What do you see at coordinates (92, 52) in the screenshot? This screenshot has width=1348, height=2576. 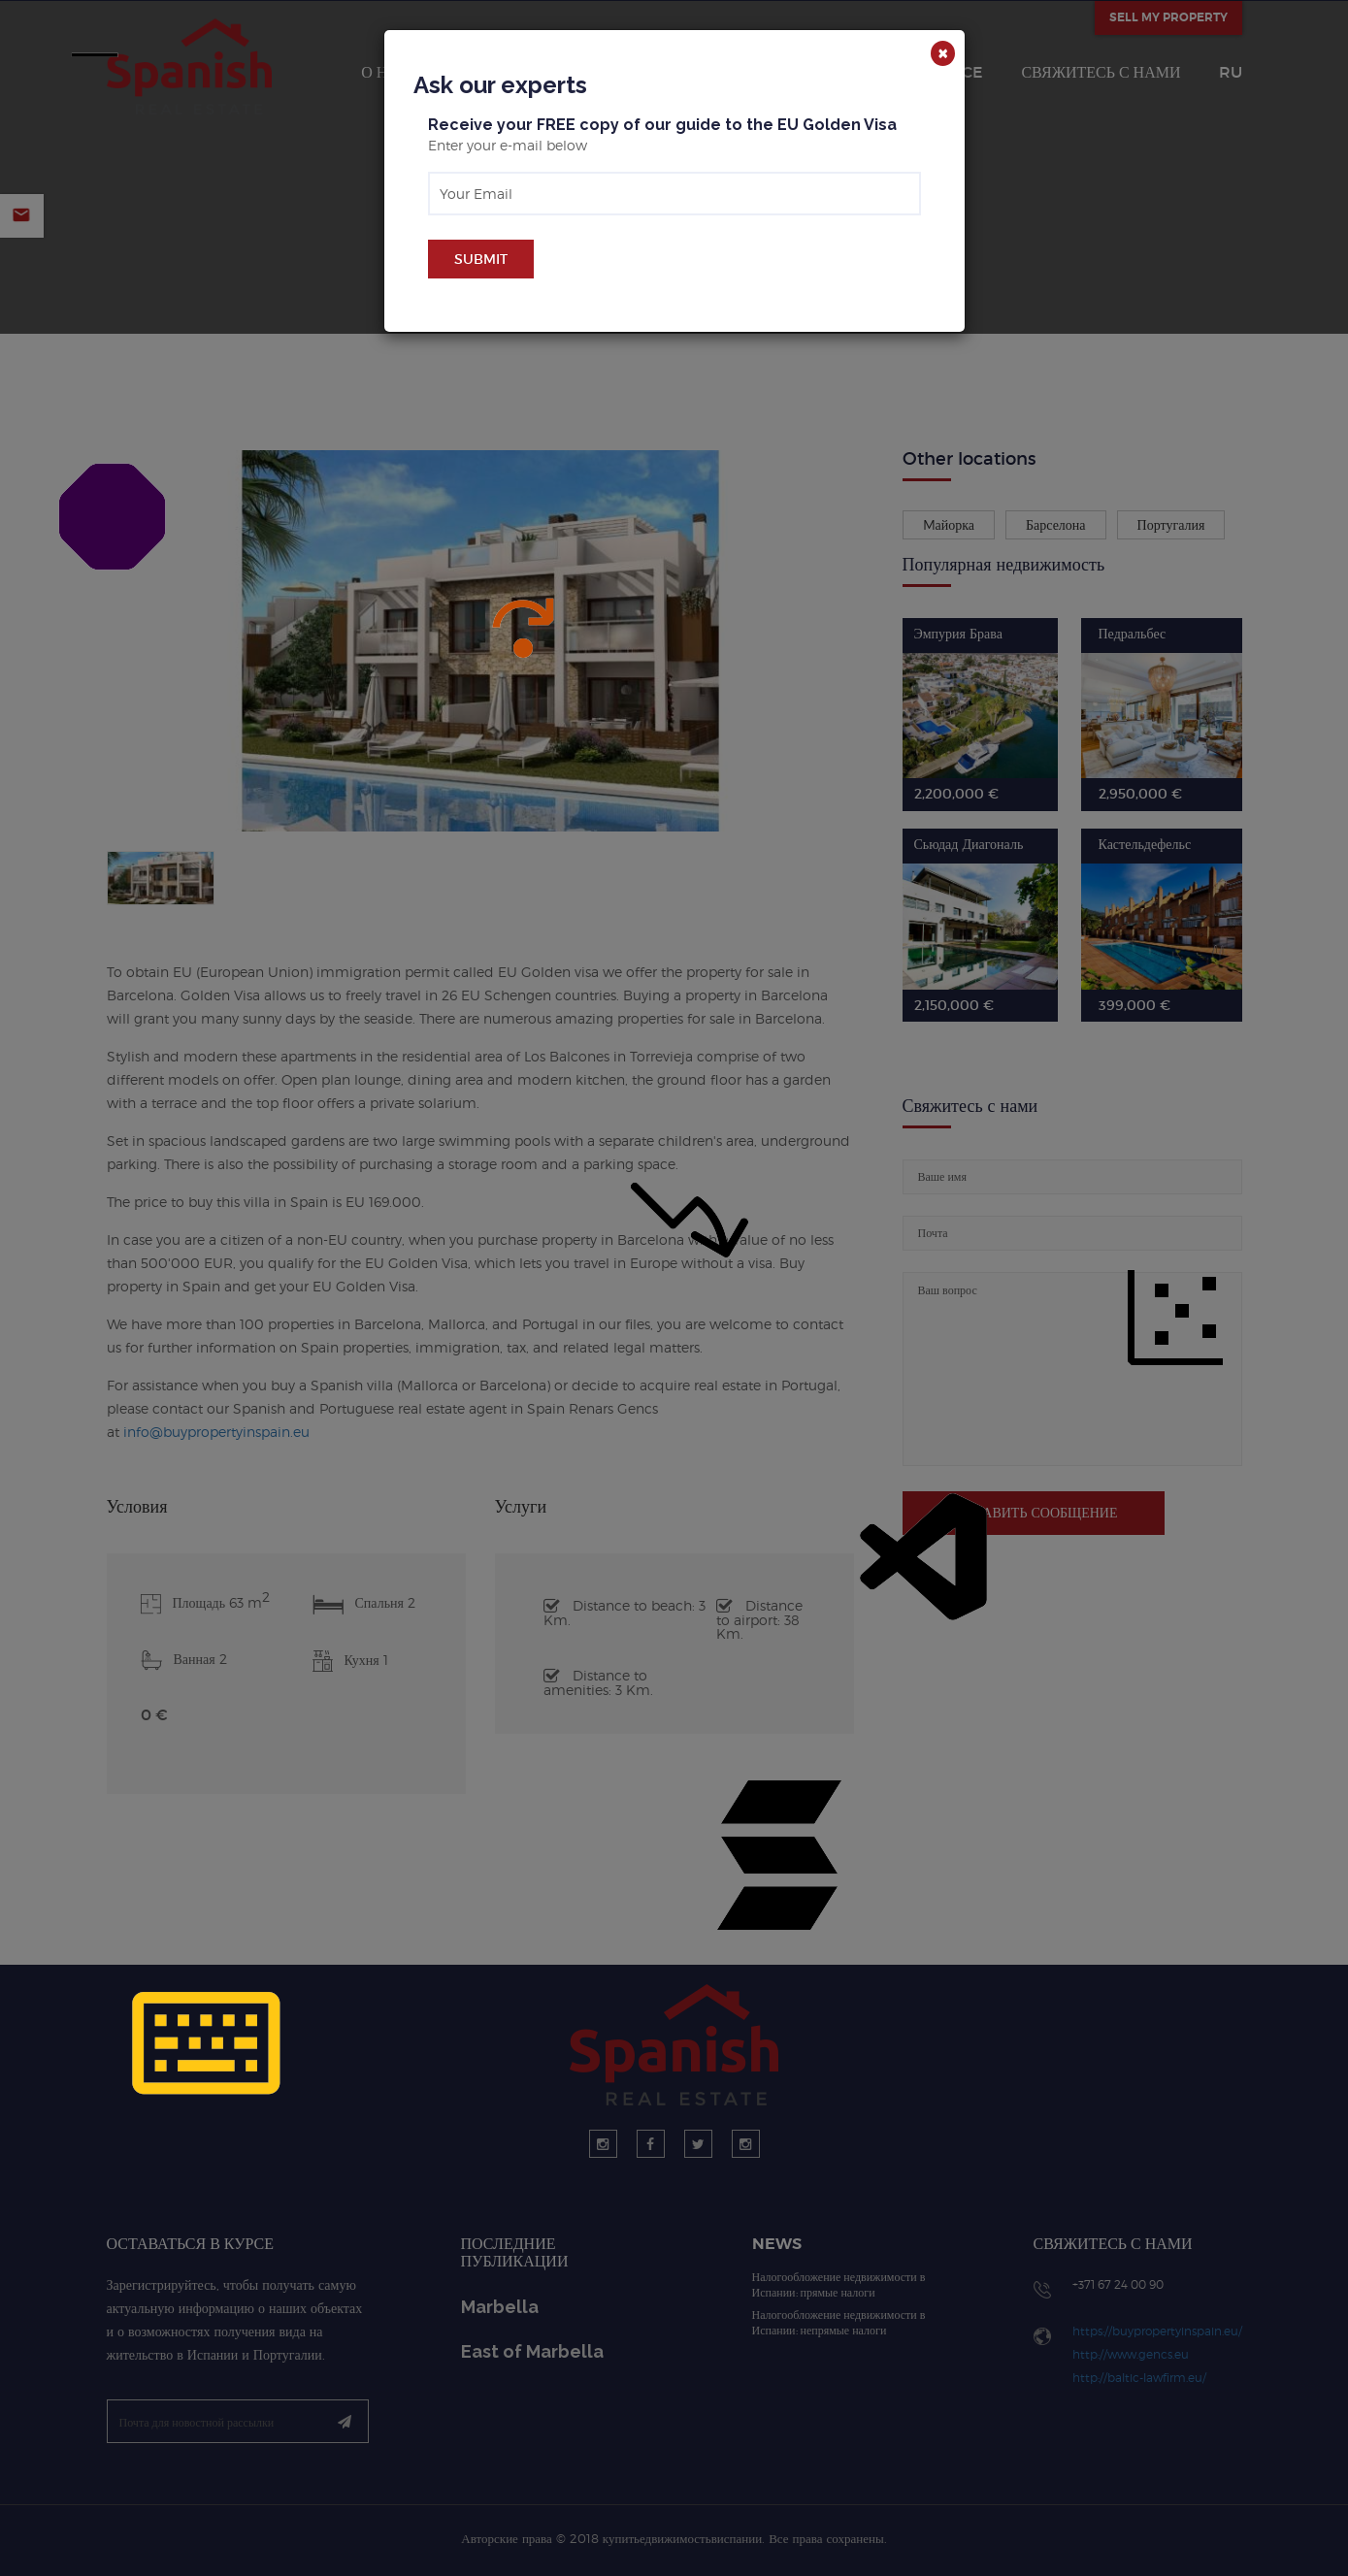 I see `minimize the current window` at bounding box center [92, 52].